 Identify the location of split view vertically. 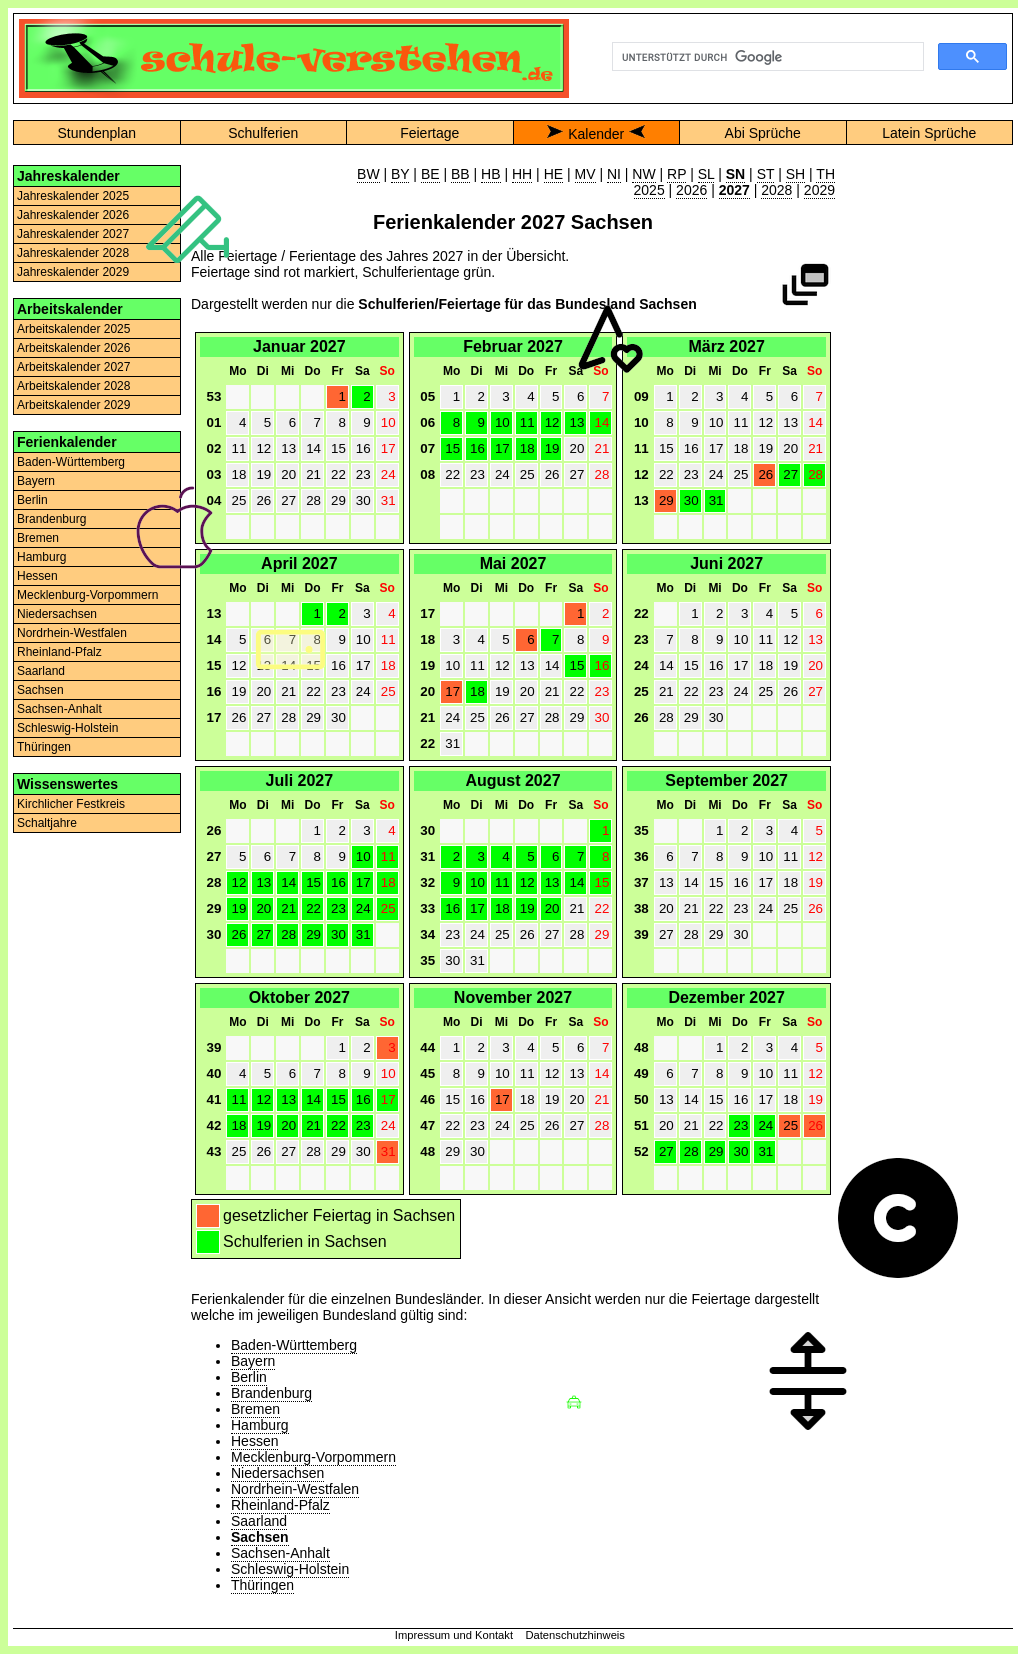
(808, 1381).